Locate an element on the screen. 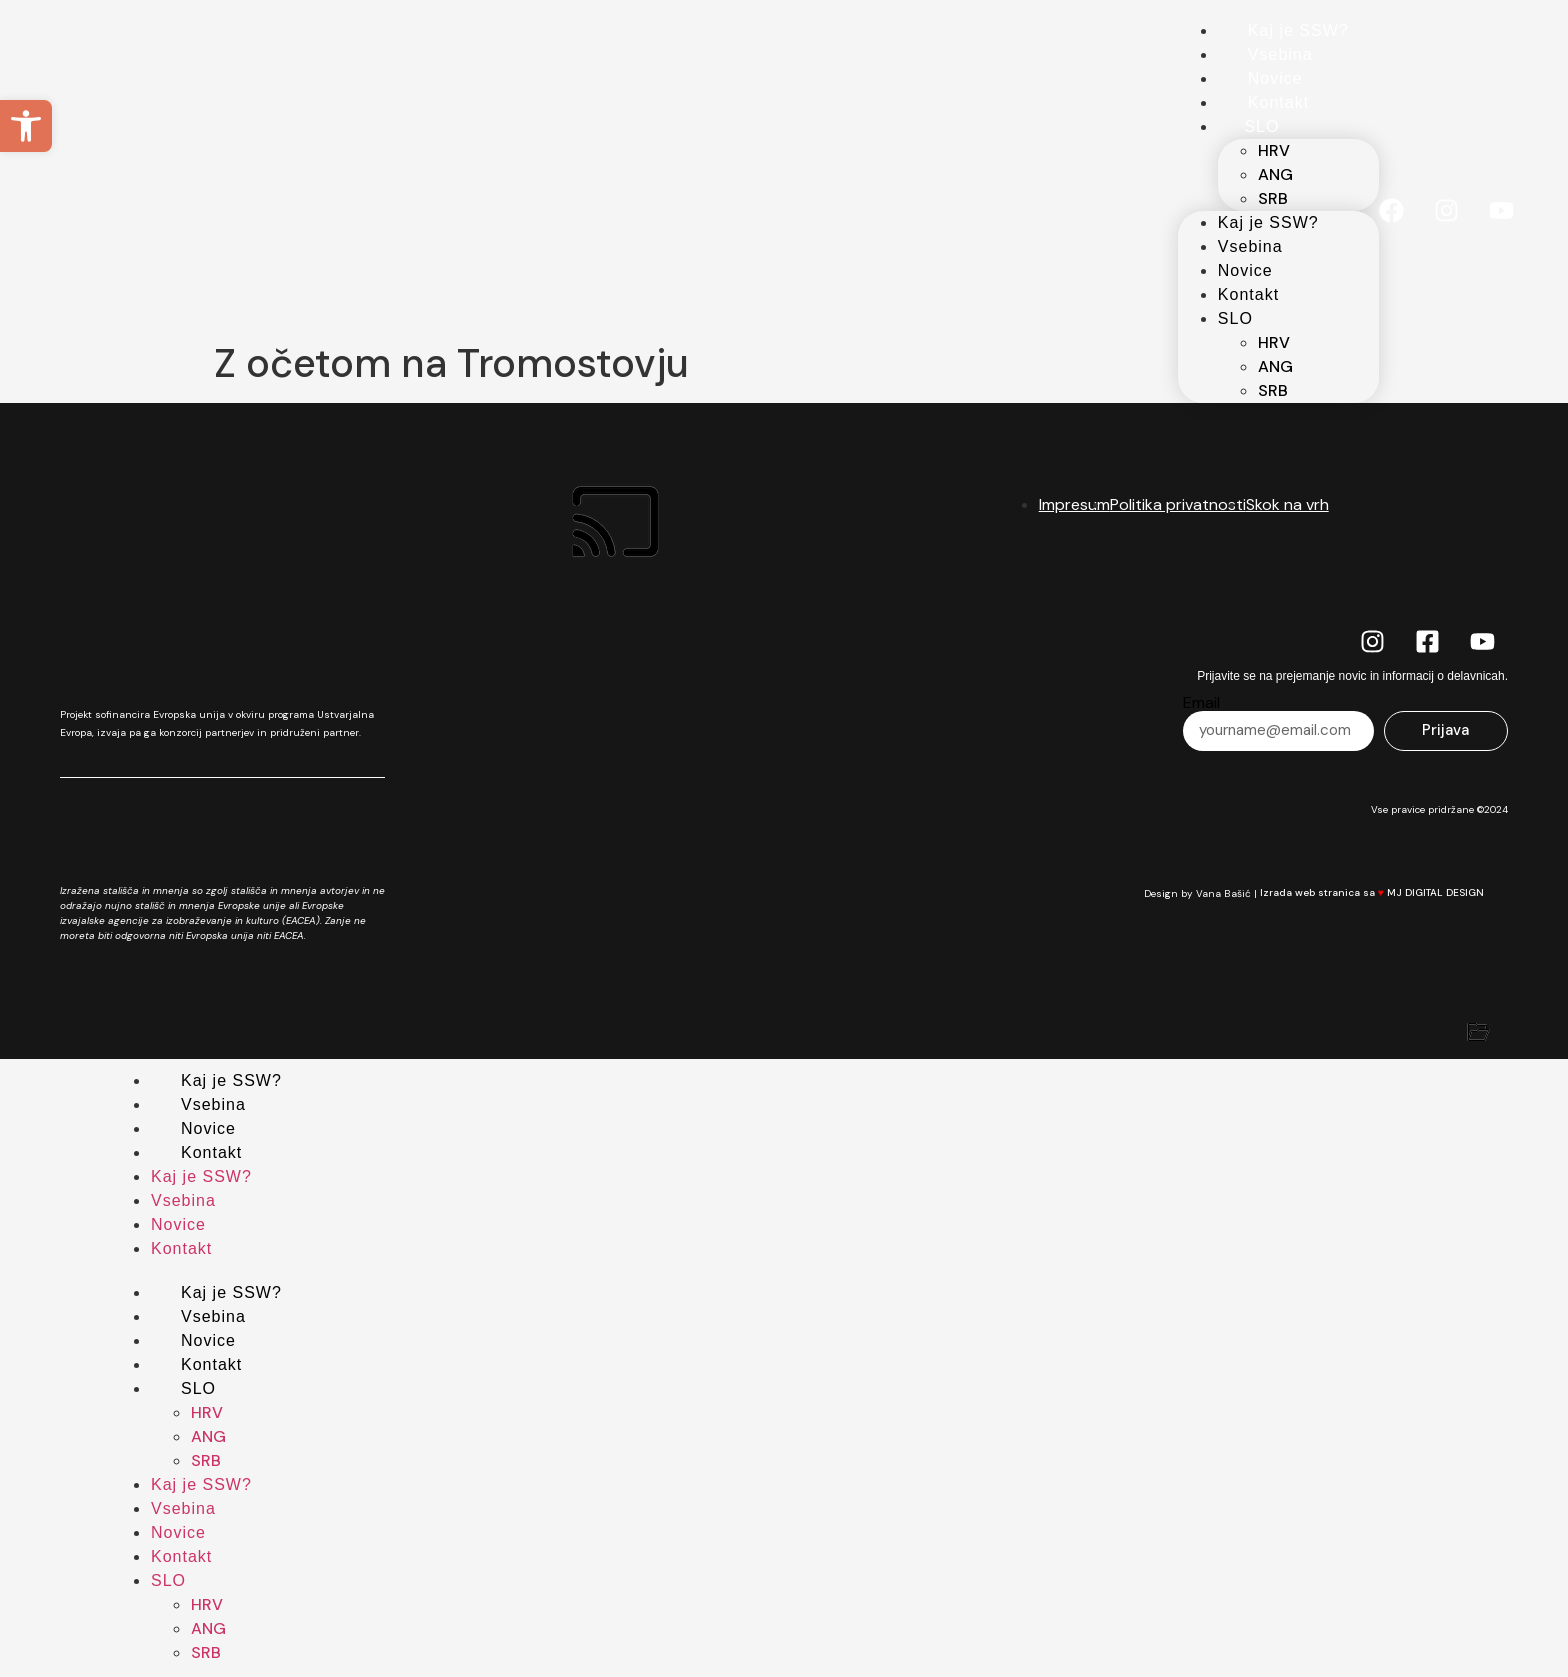 Image resolution: width=1568 pixels, height=1677 pixels. cast your screen to a nearby device is located at coordinates (615, 521).